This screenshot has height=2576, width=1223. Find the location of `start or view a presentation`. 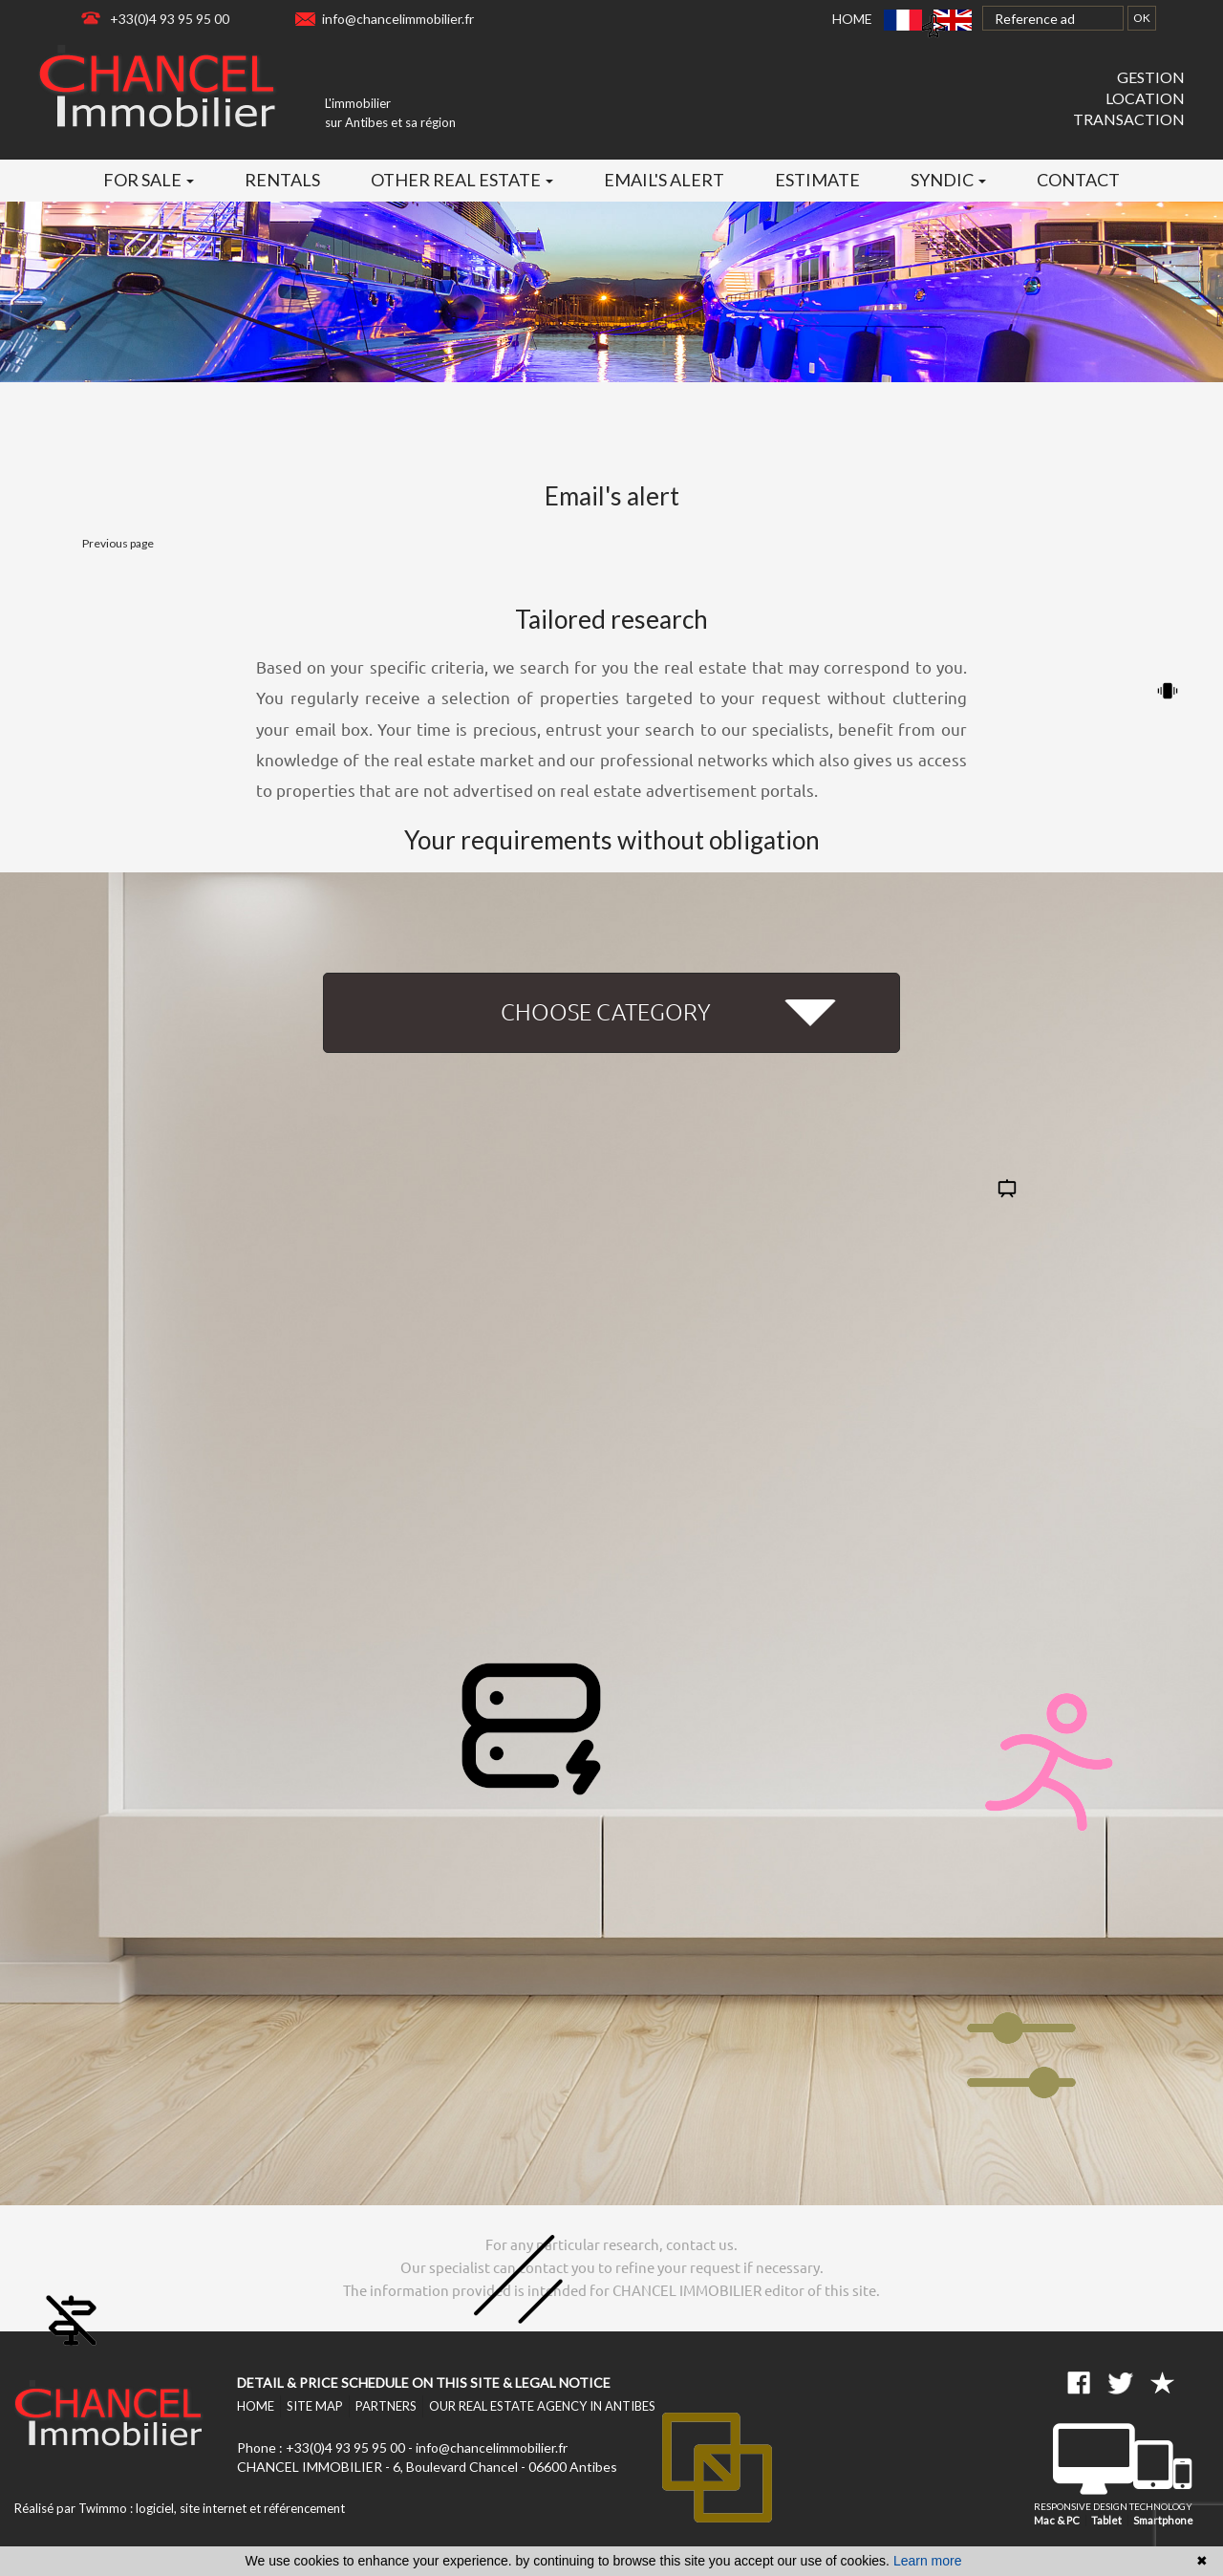

start or view a presentation is located at coordinates (1007, 1189).